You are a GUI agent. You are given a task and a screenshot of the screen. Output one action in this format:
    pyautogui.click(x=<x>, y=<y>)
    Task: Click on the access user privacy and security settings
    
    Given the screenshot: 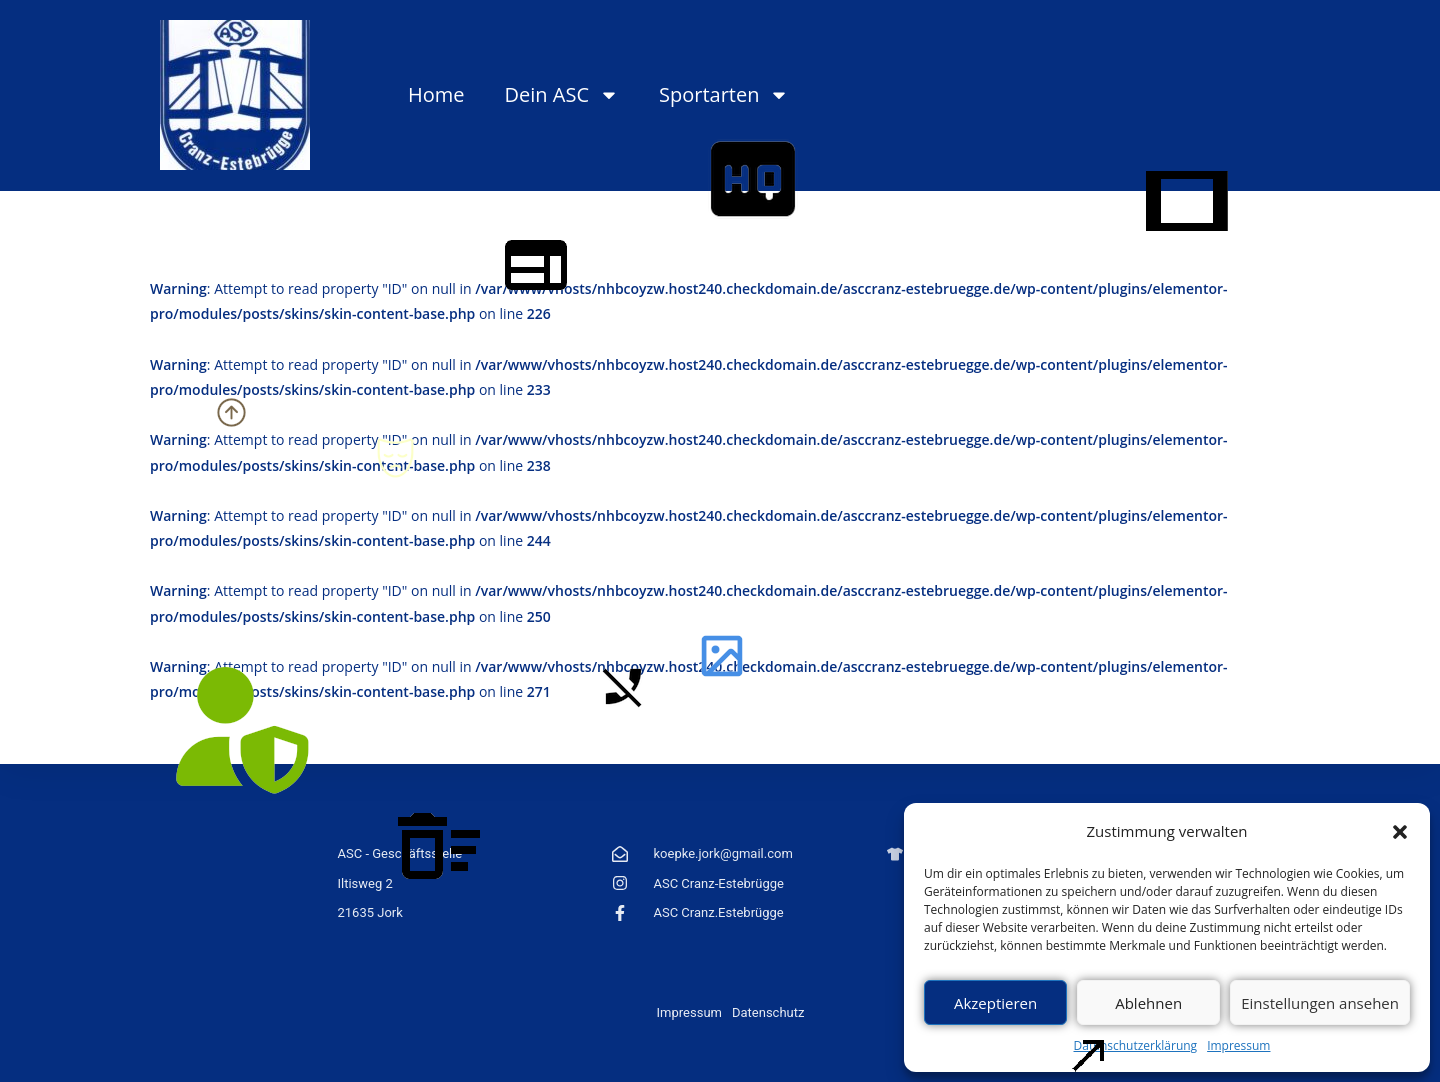 What is the action you would take?
    pyautogui.click(x=240, y=725)
    